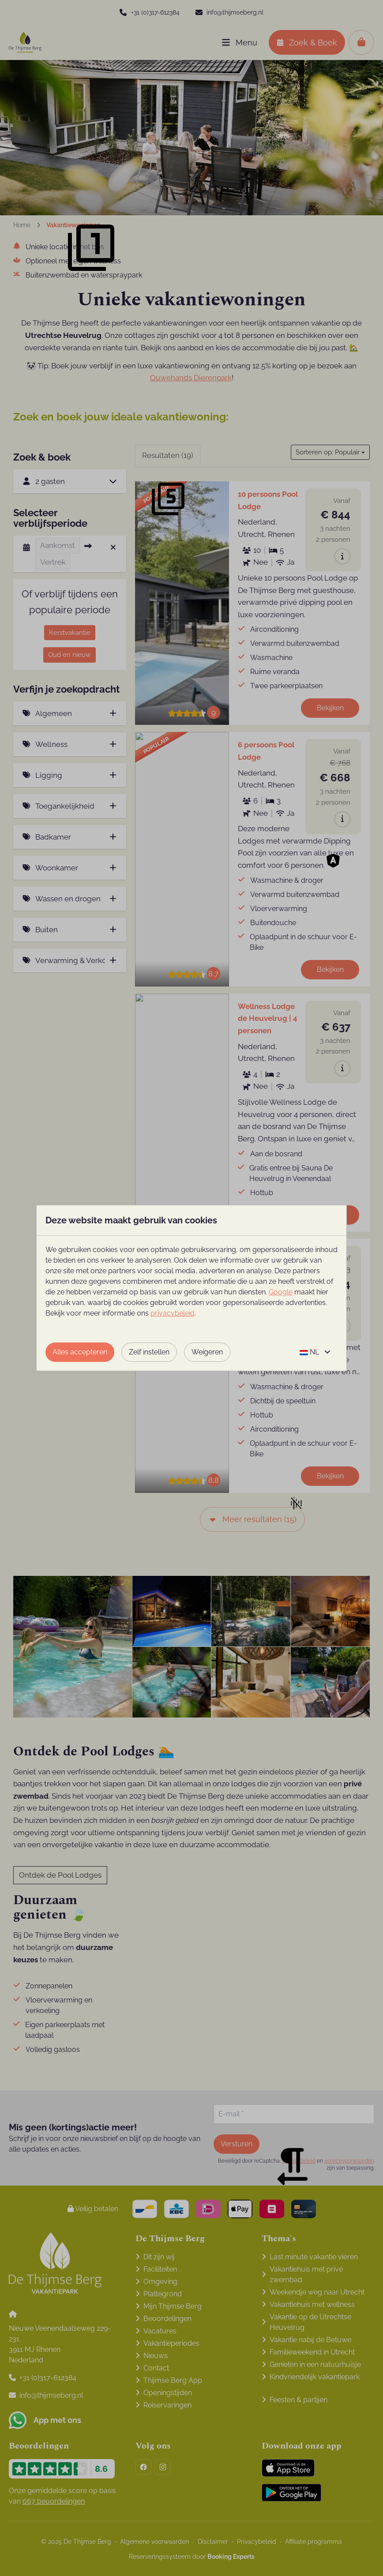 The image size is (383, 2576). I want to click on switch text direction to right-to-left, so click(292, 2167).